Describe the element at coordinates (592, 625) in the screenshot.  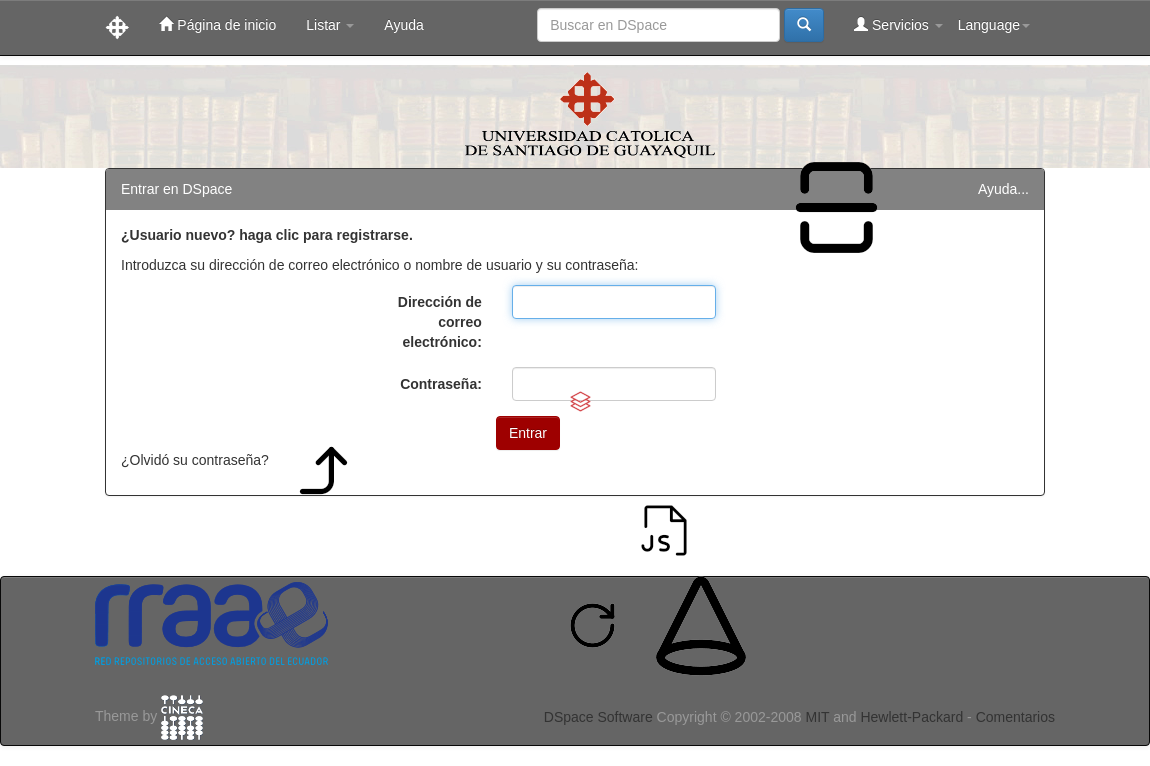
I see `redo or repeat the last action` at that location.